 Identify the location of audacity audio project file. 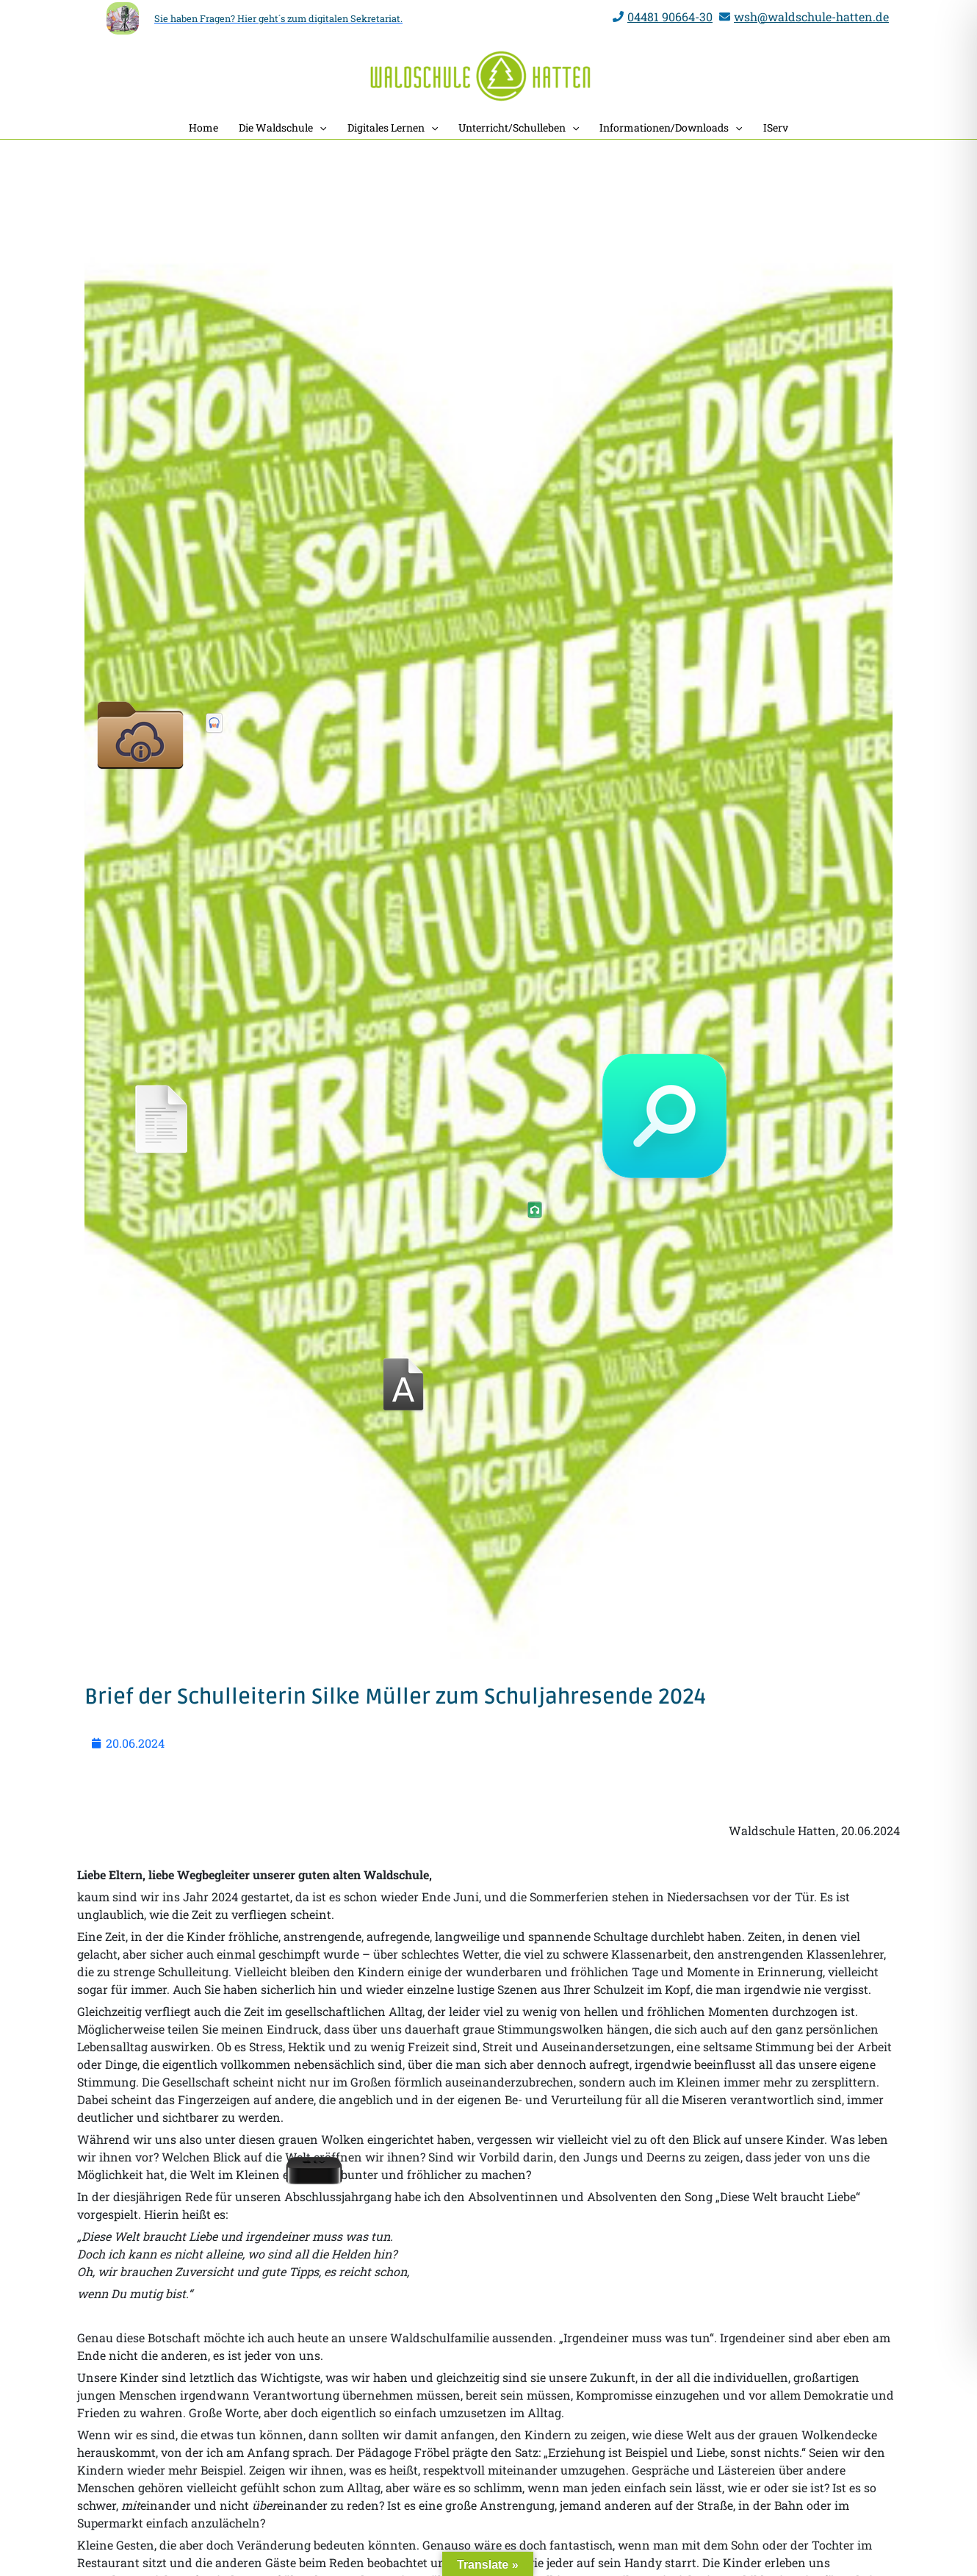
(214, 722).